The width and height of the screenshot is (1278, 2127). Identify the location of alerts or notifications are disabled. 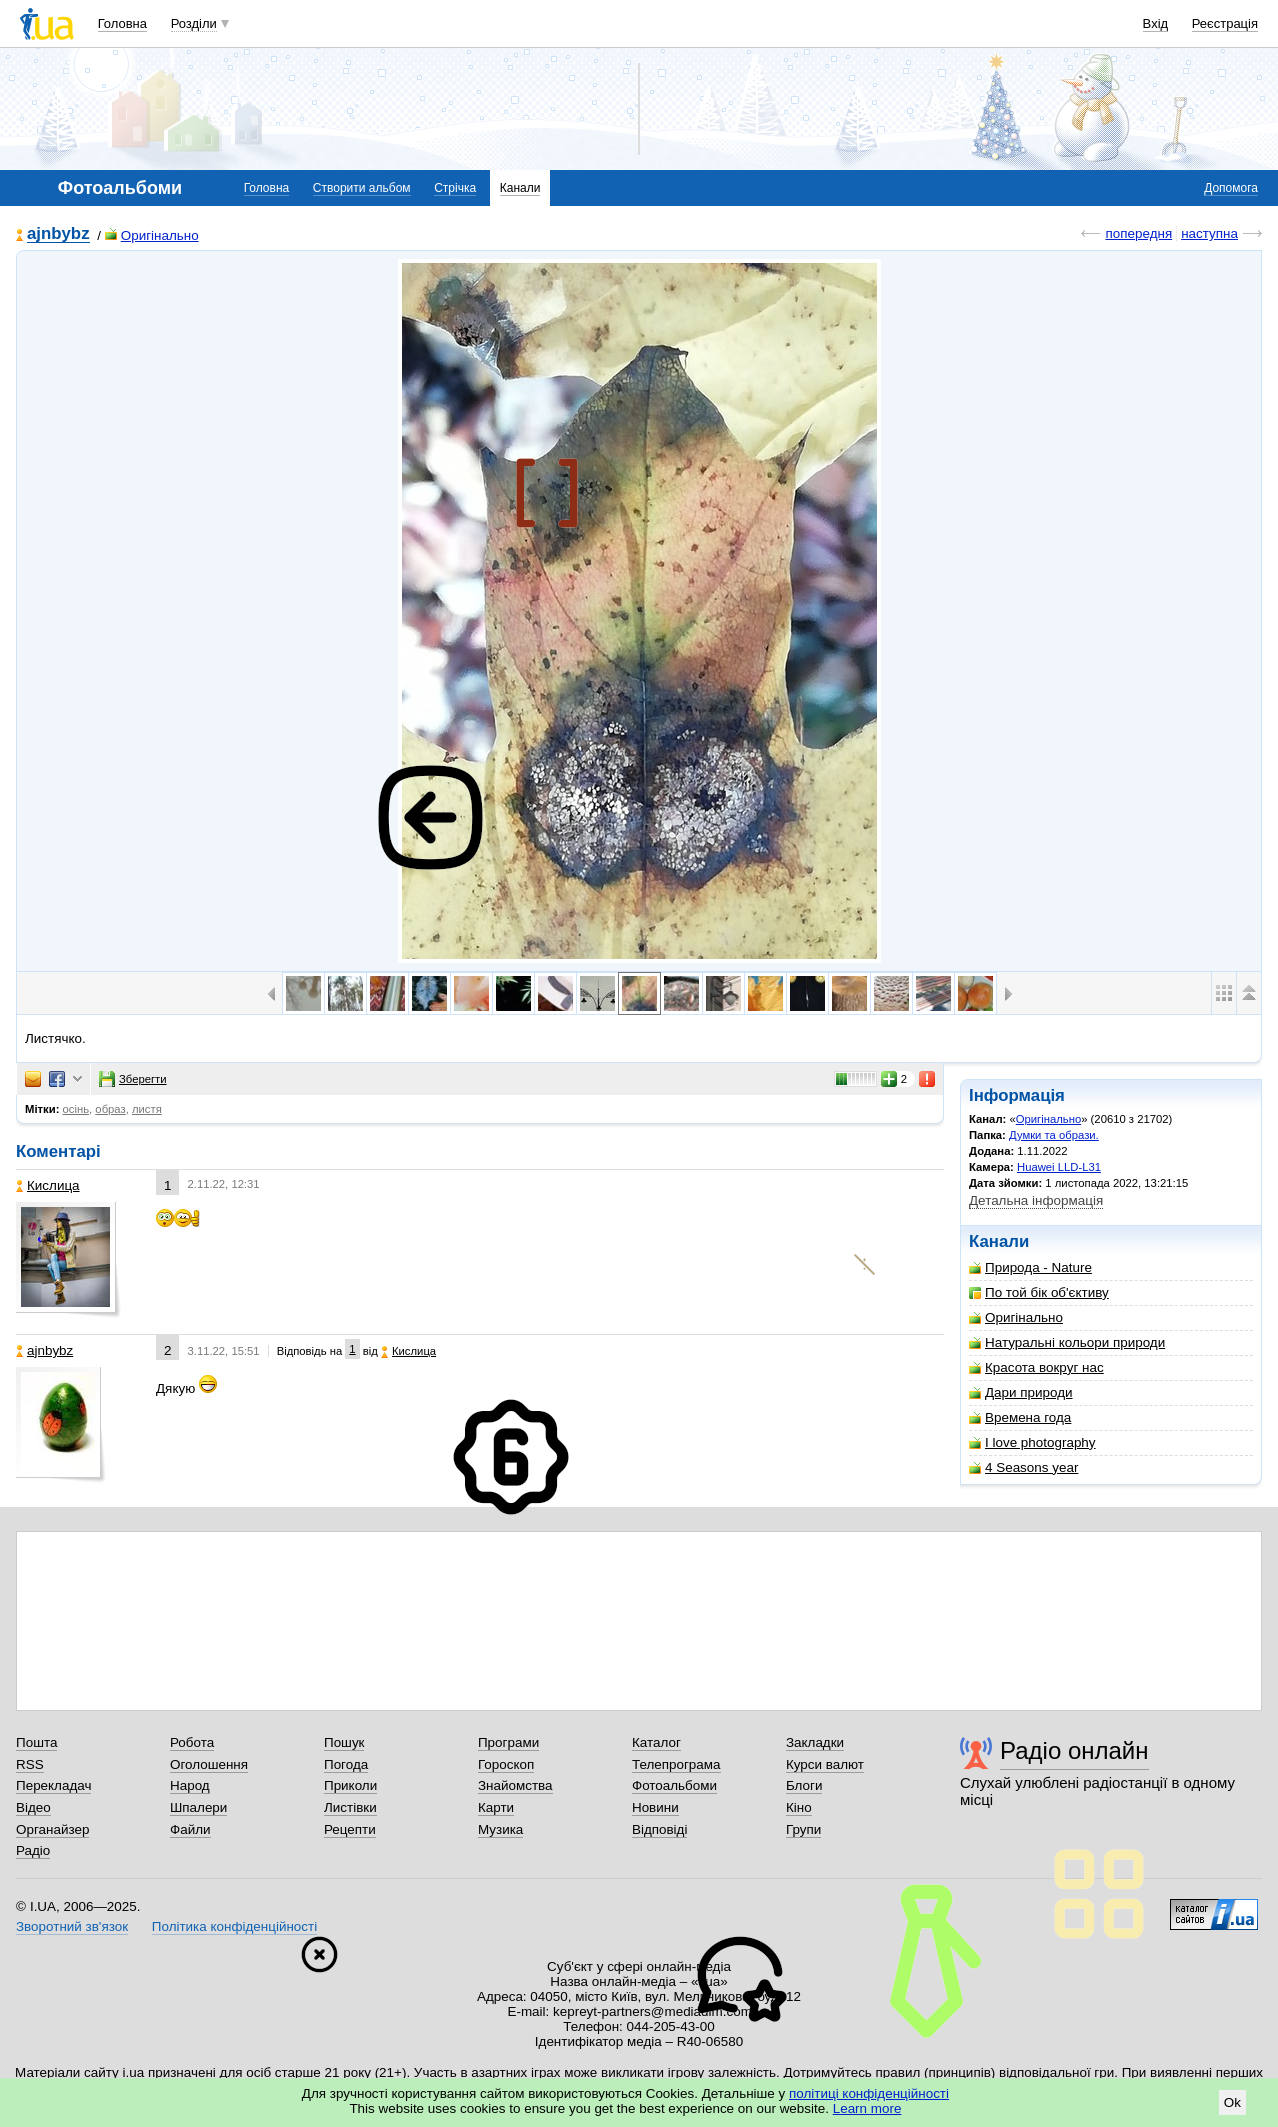
(864, 1264).